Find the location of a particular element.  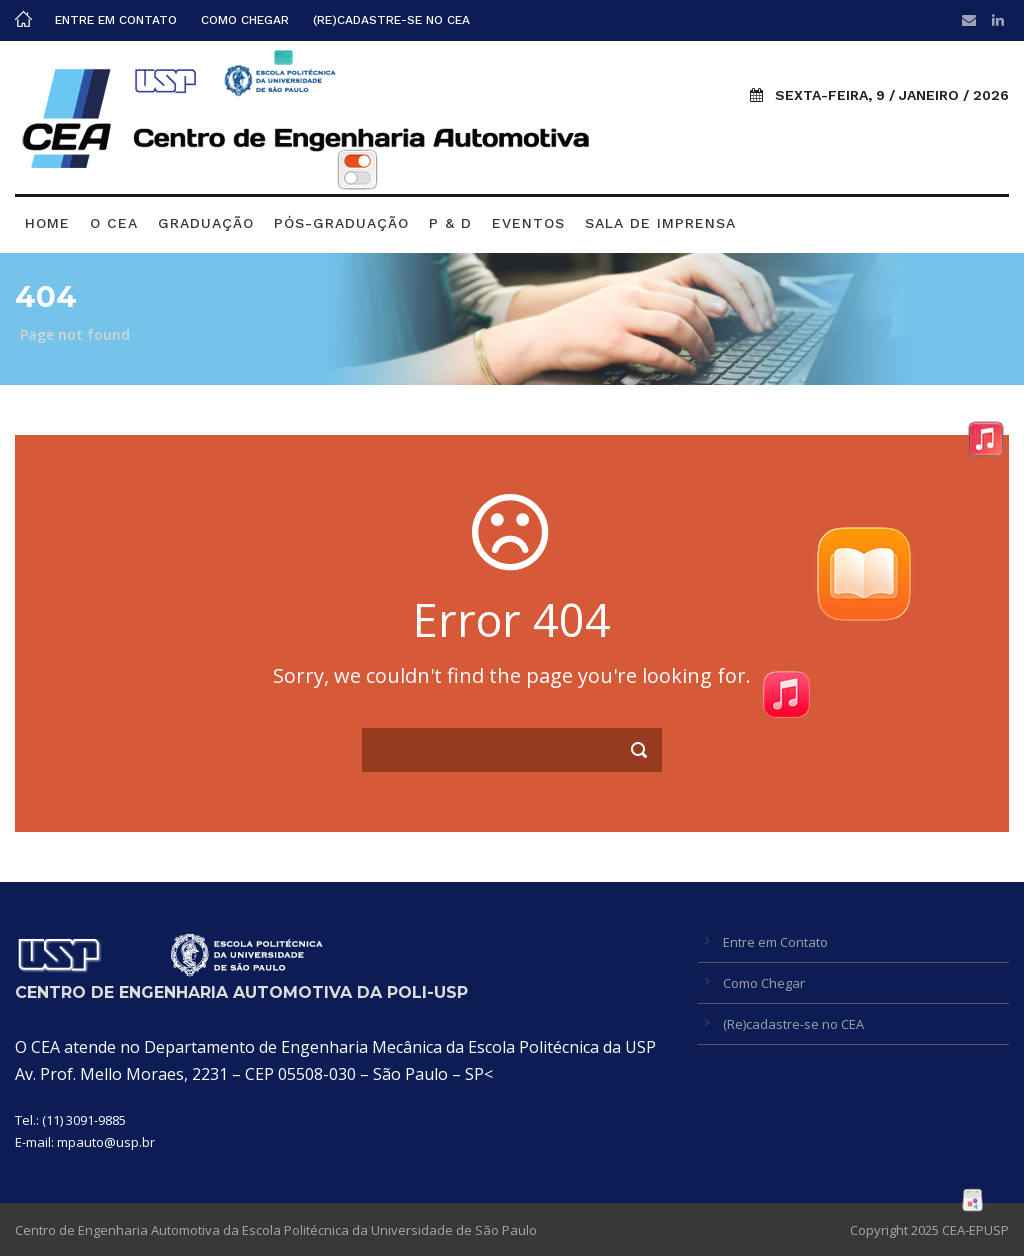

open the software center to browse and install apps is located at coordinates (973, 1200).